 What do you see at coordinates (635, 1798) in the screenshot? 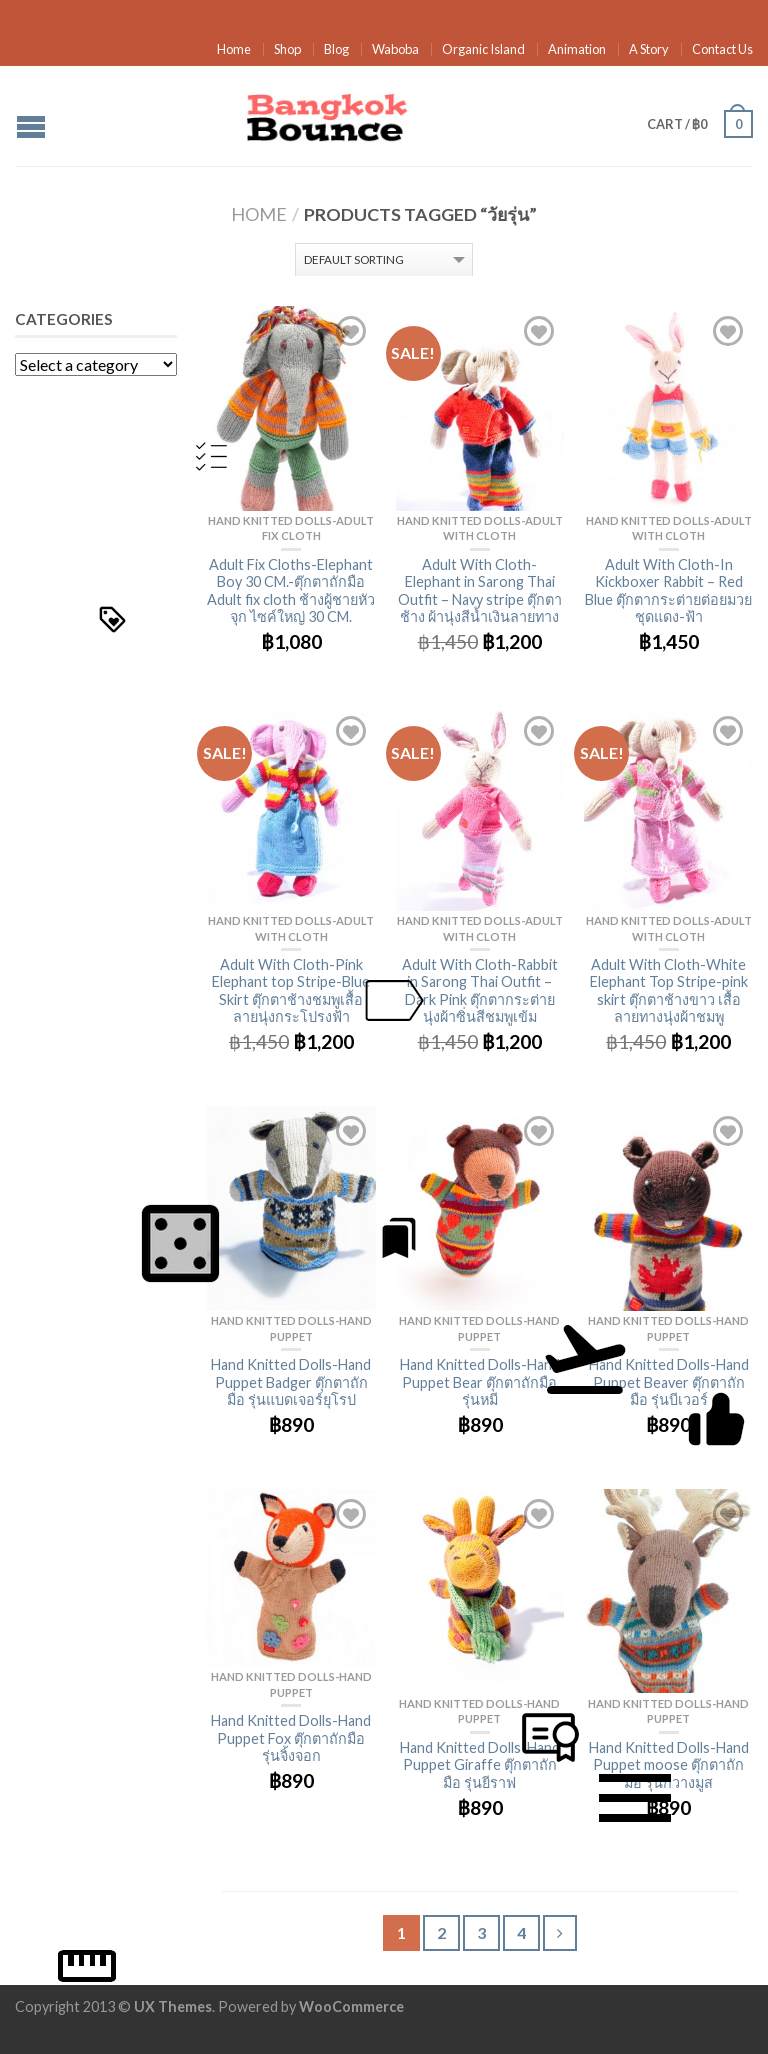
I see `open navigation menu` at bounding box center [635, 1798].